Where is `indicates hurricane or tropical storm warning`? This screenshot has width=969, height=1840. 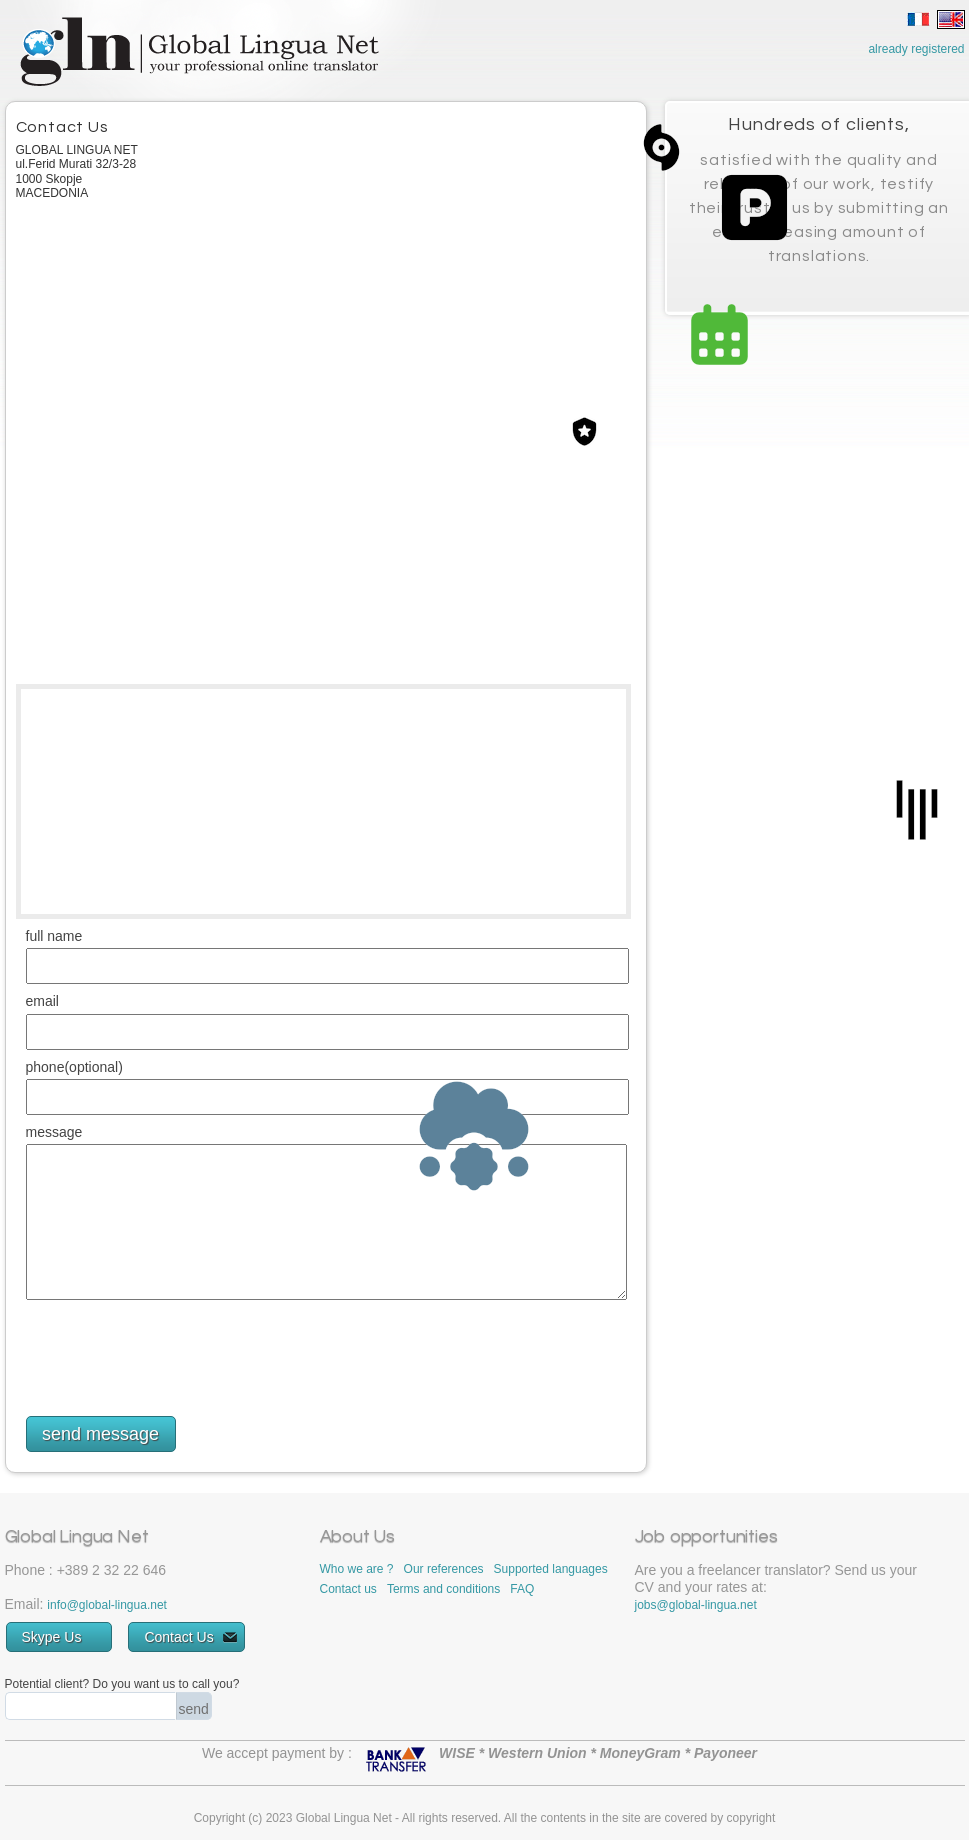 indicates hurricane or tropical storm warning is located at coordinates (661, 147).